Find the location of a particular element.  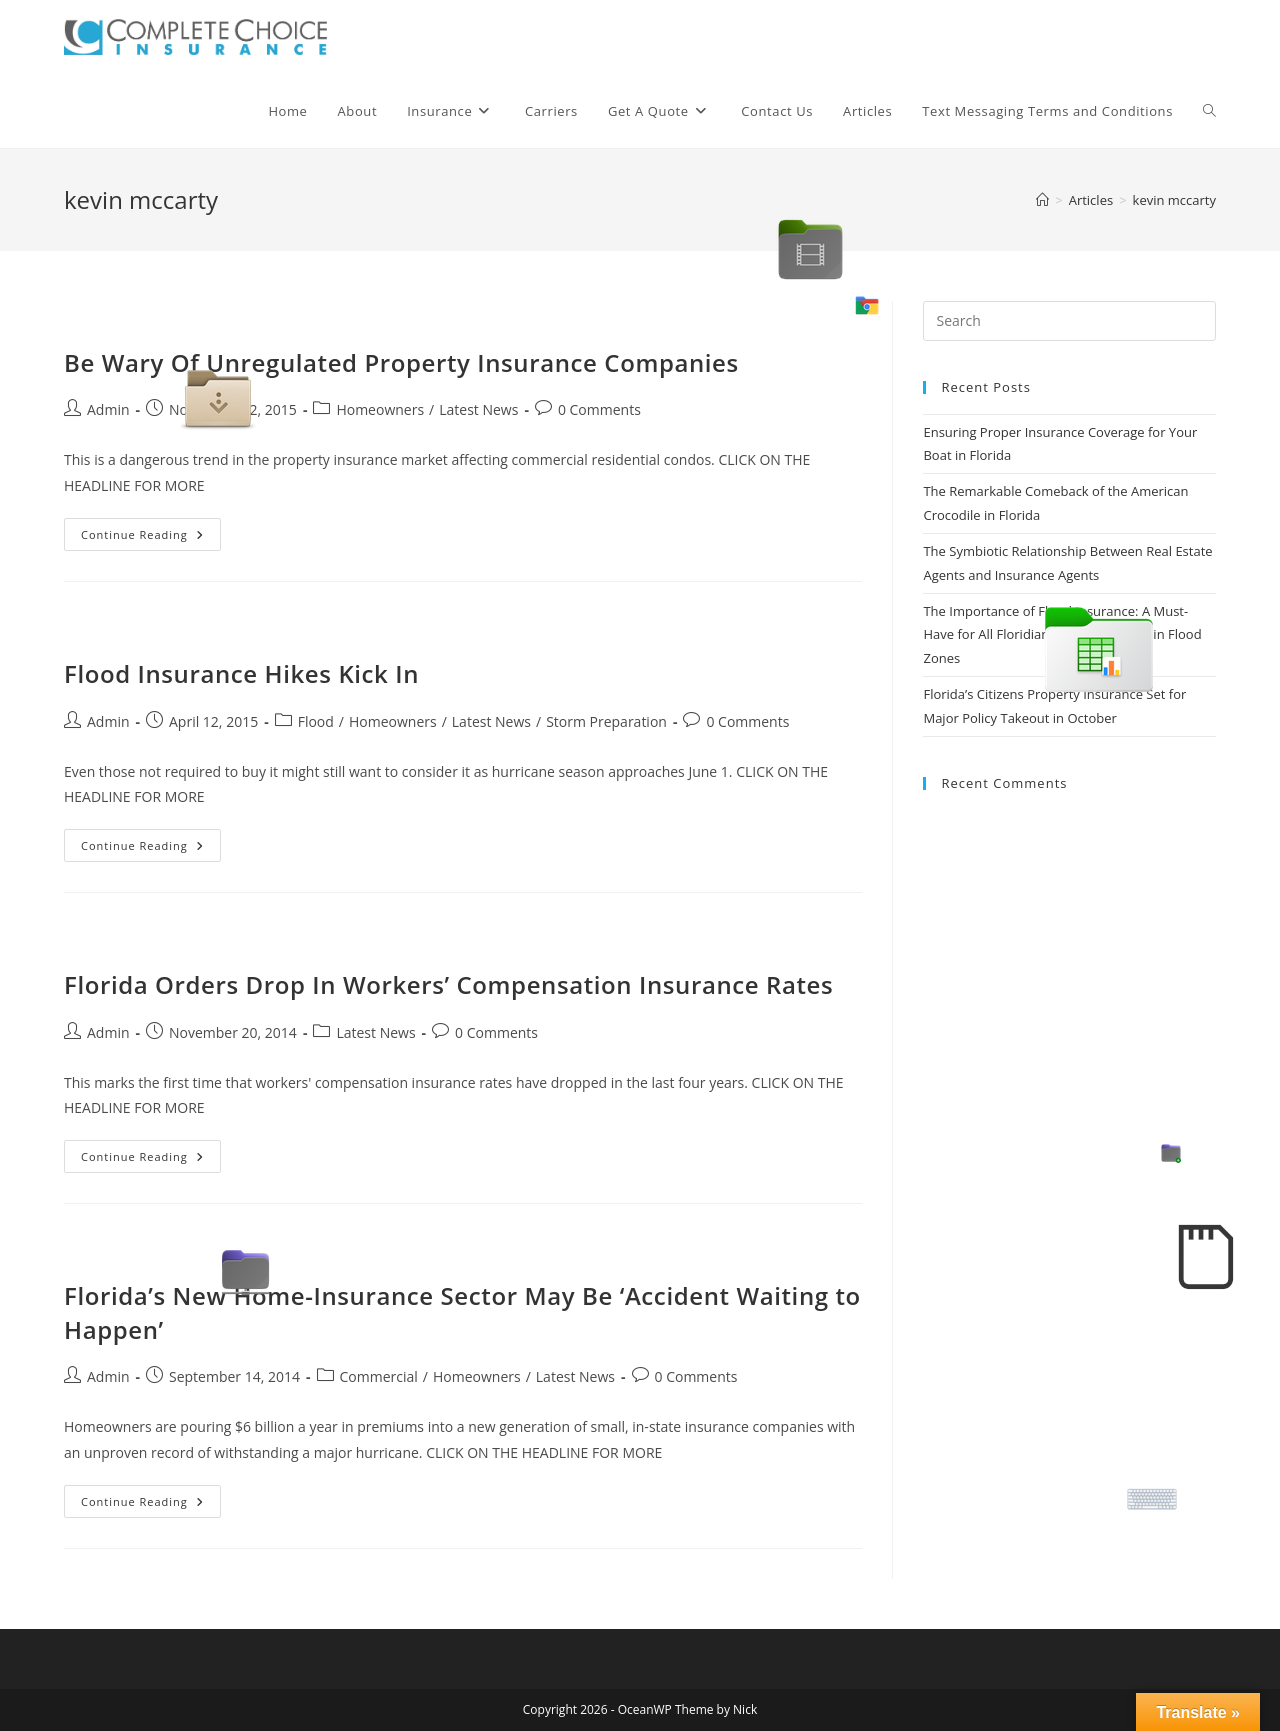

open your videos folder is located at coordinates (810, 249).